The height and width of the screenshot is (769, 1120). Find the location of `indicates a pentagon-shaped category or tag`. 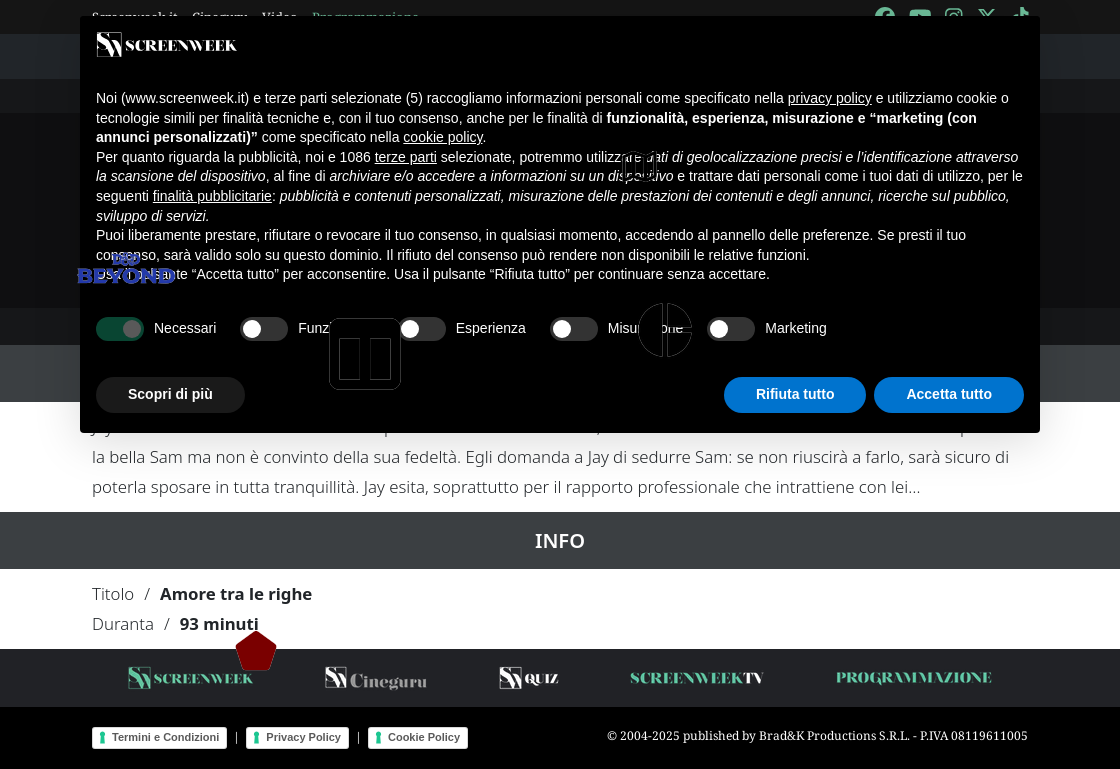

indicates a pentagon-shaped category or tag is located at coordinates (256, 651).